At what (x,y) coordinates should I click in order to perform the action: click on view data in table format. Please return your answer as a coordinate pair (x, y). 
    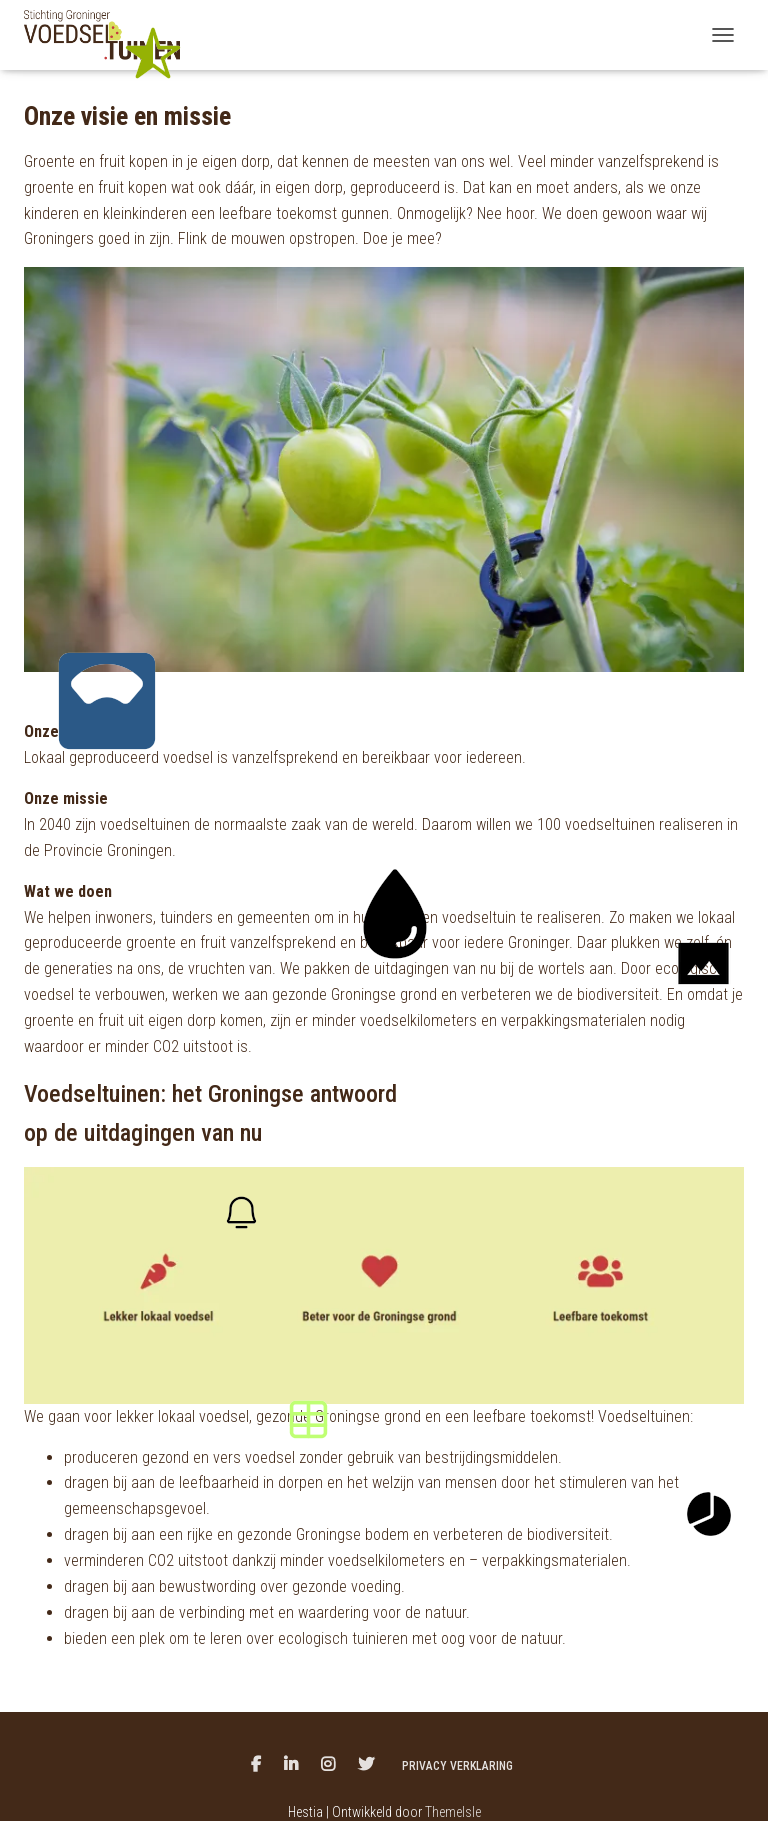
    Looking at the image, I should click on (308, 1419).